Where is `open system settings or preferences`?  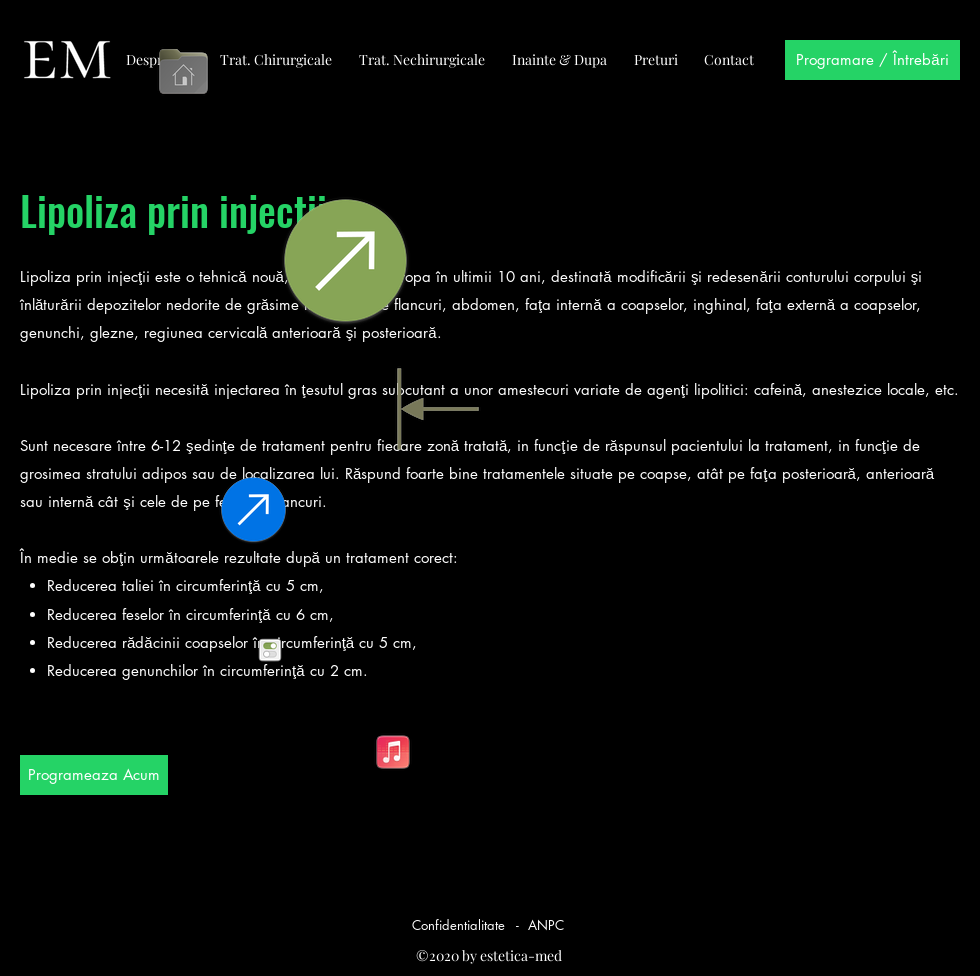
open system settings or preferences is located at coordinates (270, 650).